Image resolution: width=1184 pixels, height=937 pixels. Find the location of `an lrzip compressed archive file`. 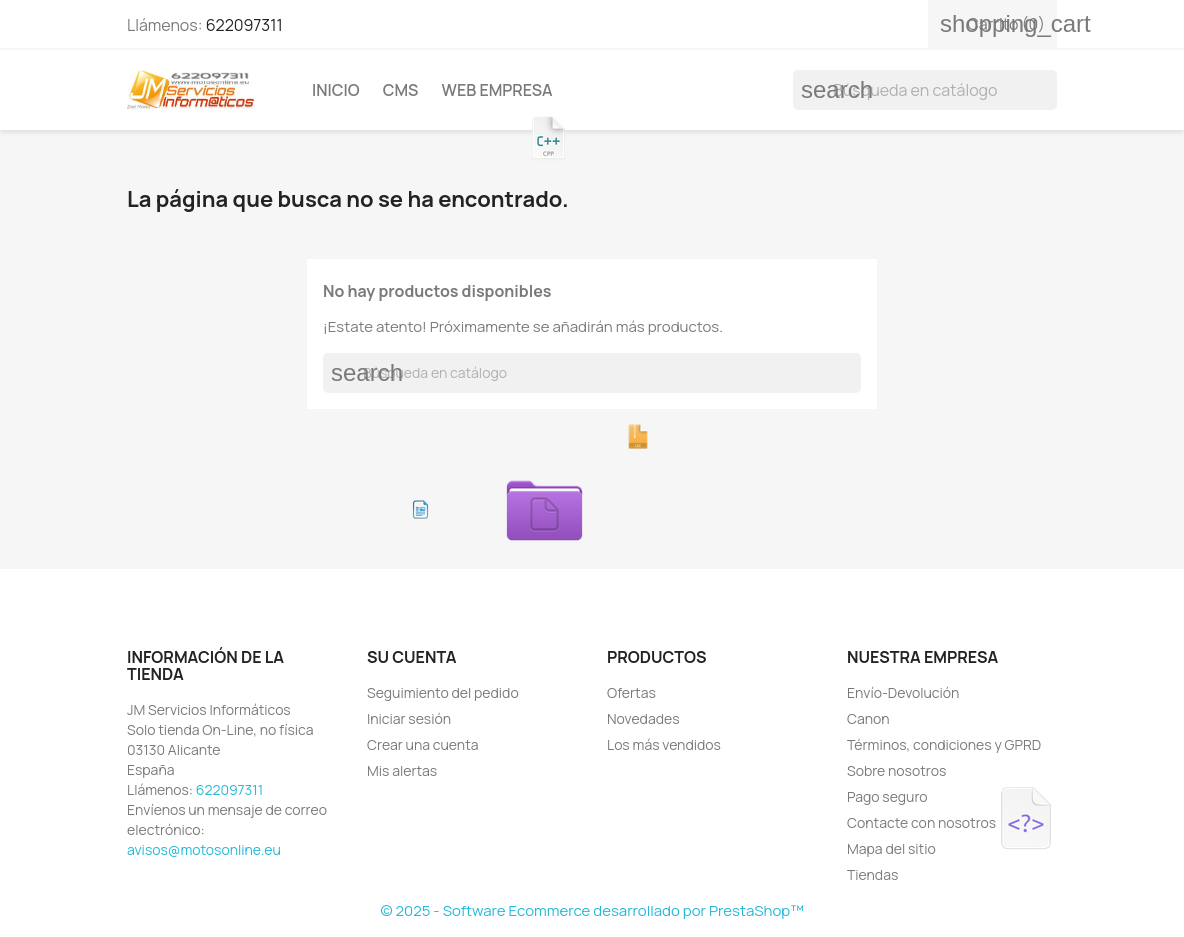

an lrzip compressed archive file is located at coordinates (638, 437).